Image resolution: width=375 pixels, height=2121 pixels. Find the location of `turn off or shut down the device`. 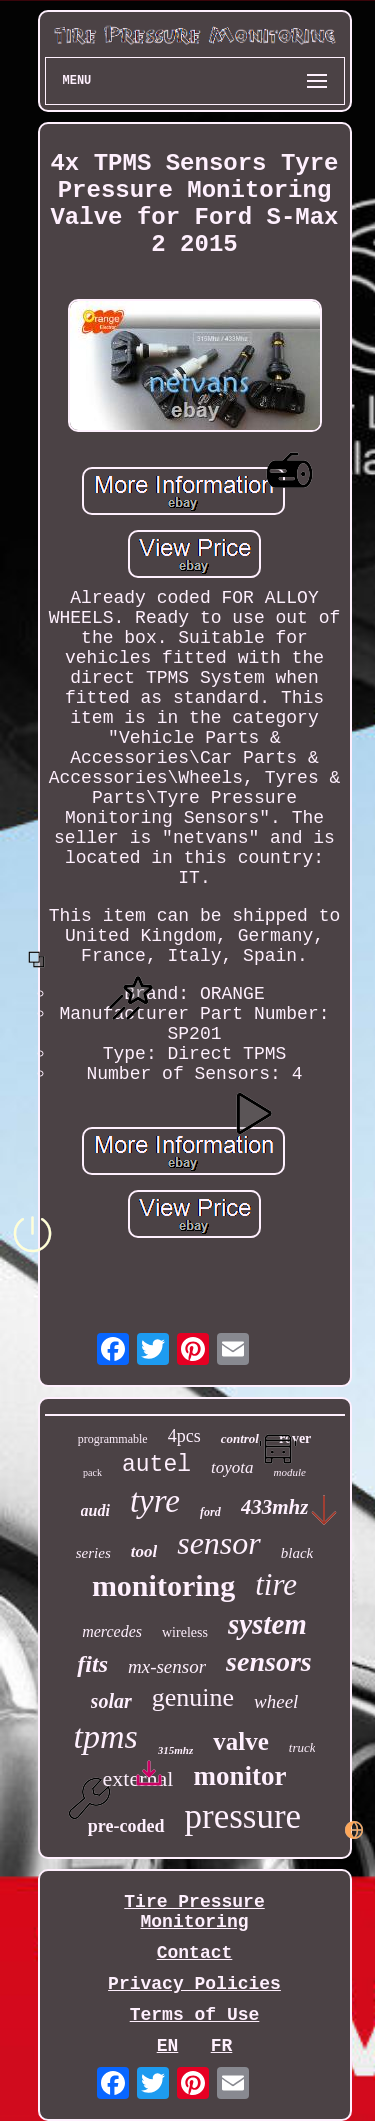

turn off or shut down the device is located at coordinates (32, 1233).